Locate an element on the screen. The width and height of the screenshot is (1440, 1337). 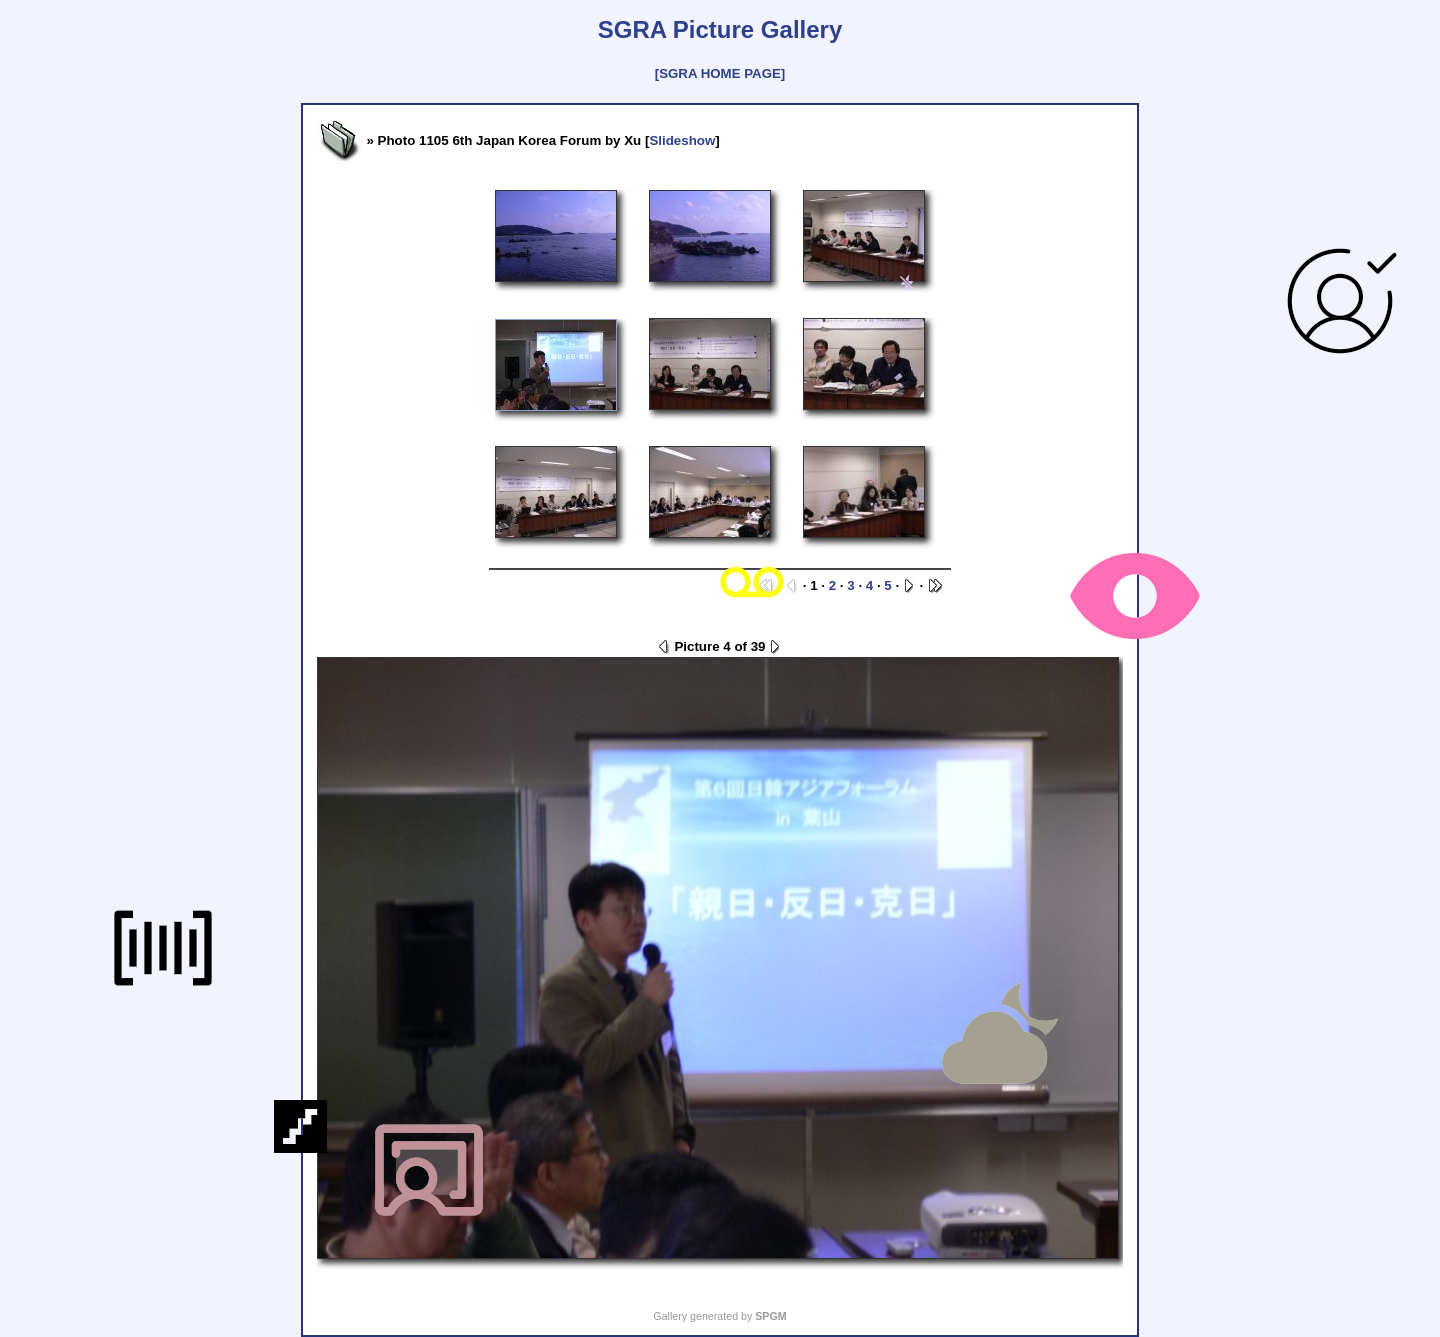
indicates cloudy night weather conditions is located at coordinates (1000, 1033).